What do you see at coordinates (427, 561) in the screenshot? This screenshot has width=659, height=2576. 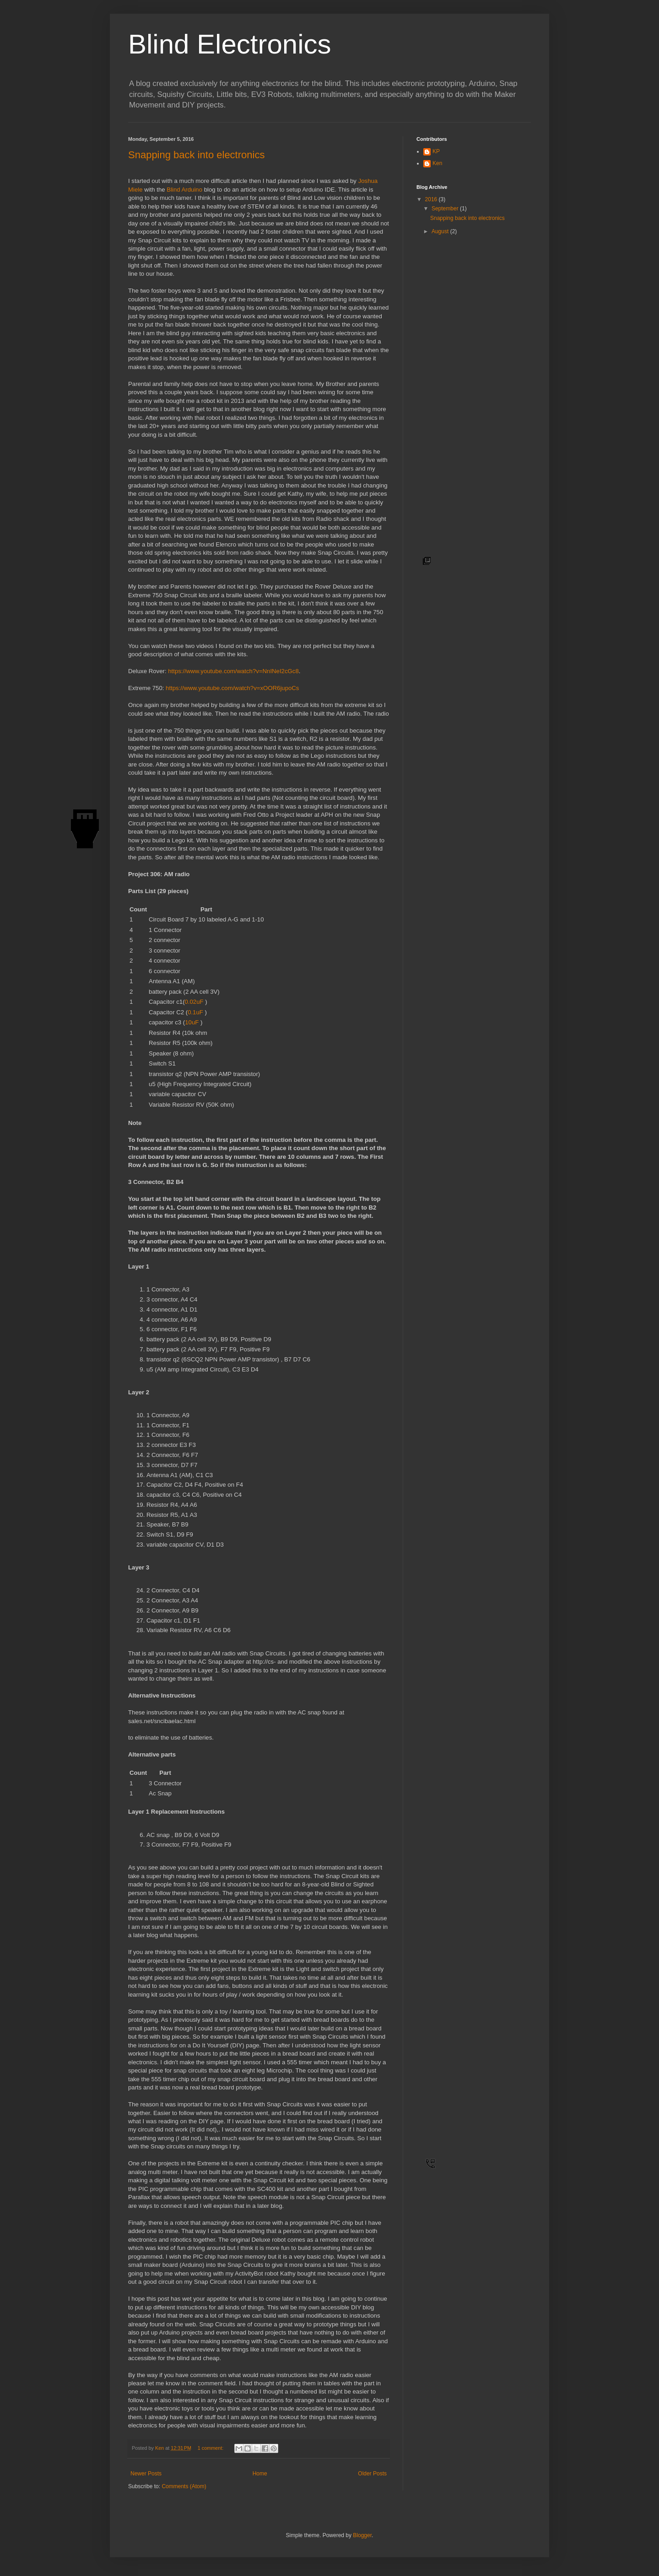 I see `access your library or reading list` at bounding box center [427, 561].